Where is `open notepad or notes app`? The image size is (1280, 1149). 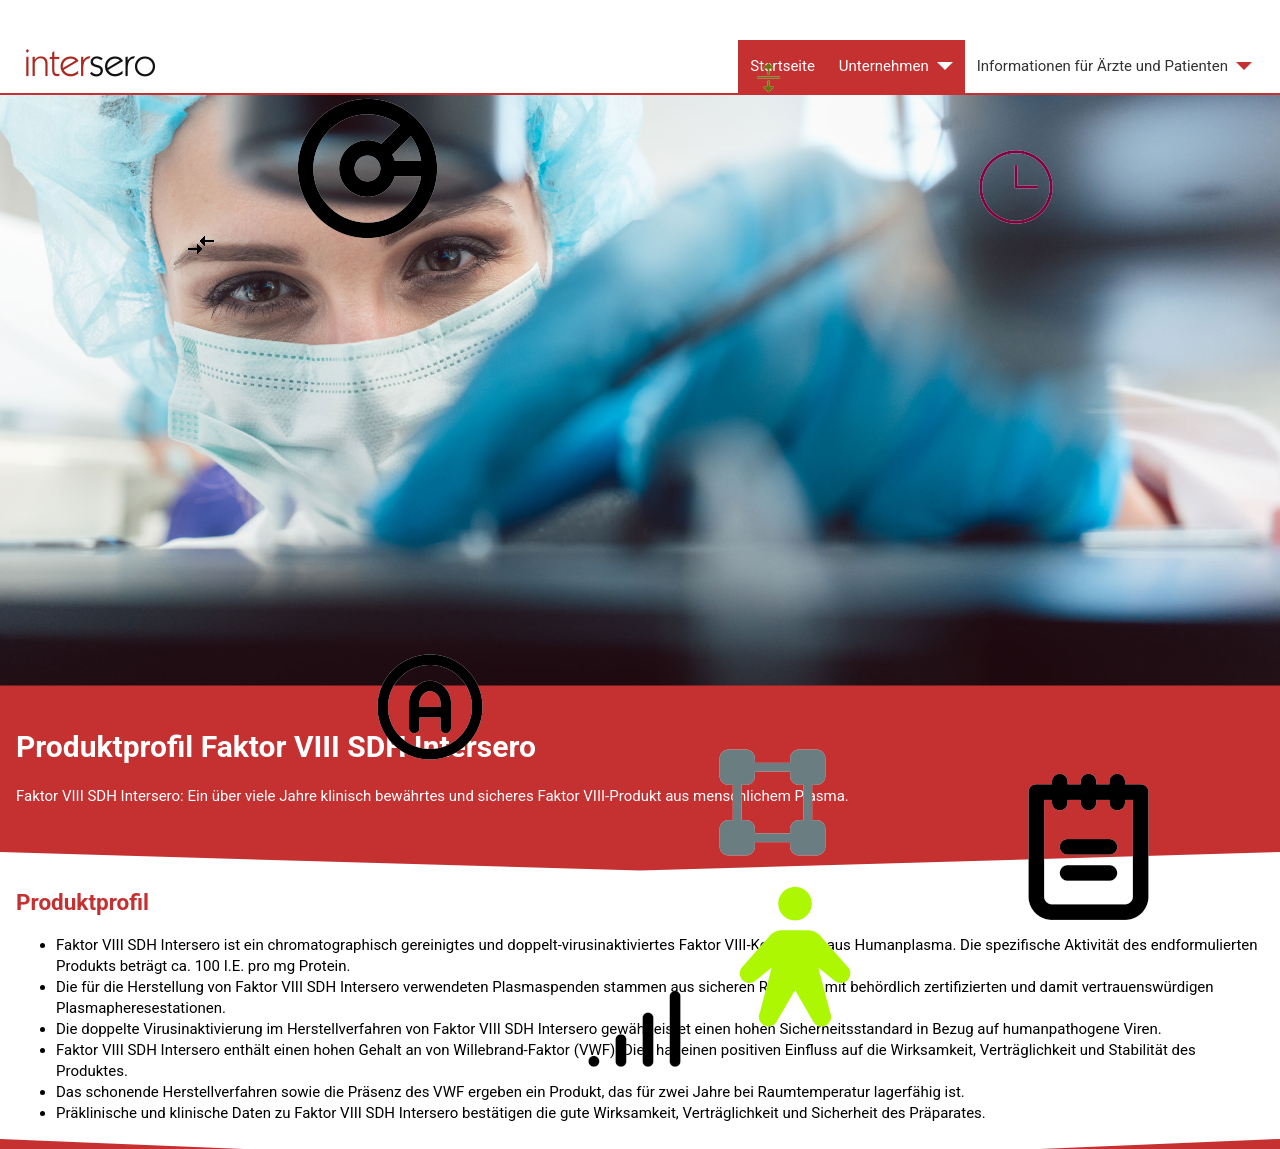 open notepad or notes app is located at coordinates (1088, 849).